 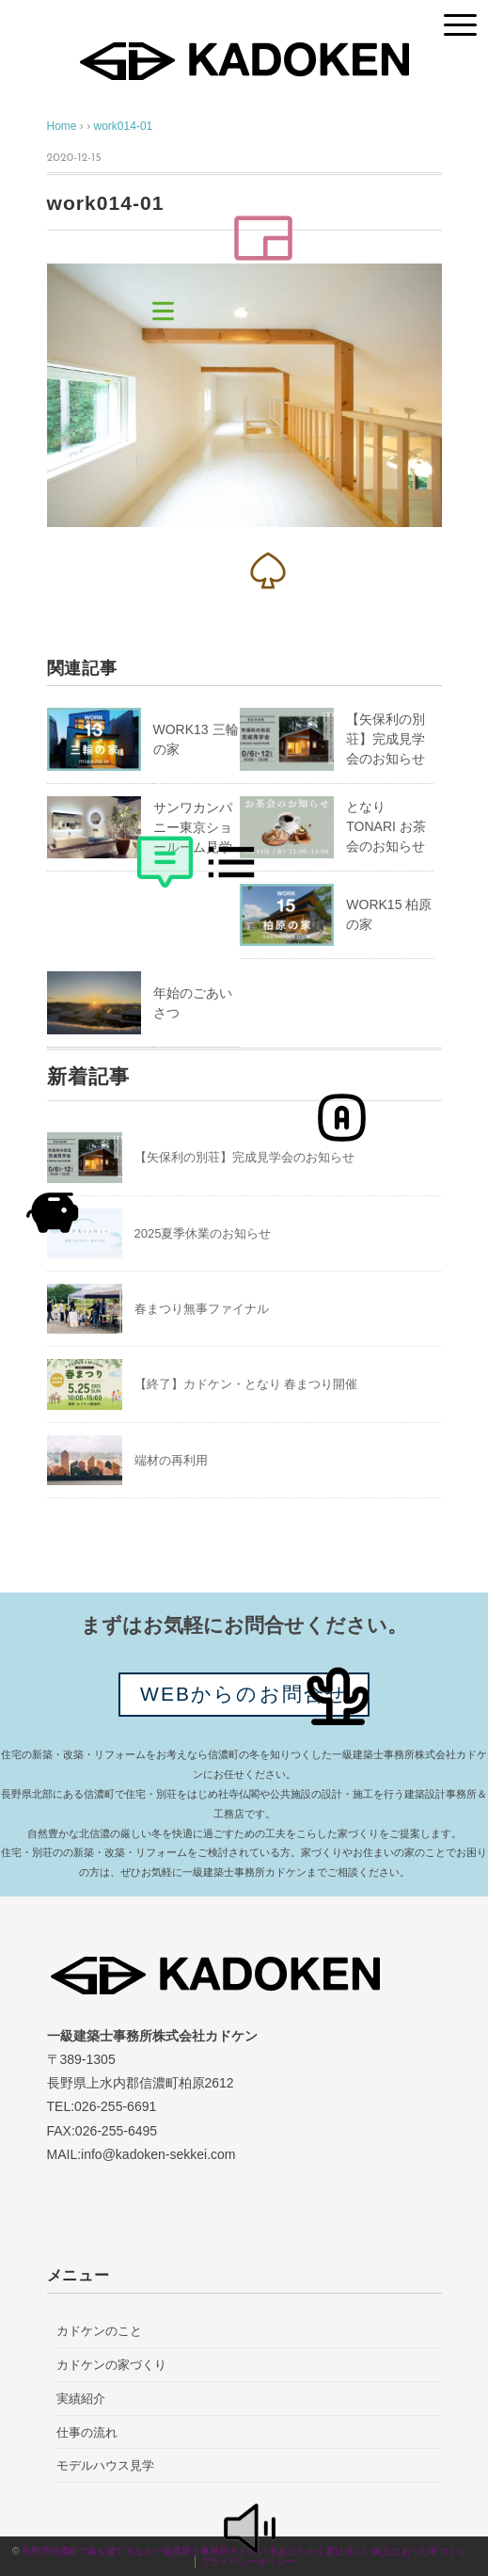 What do you see at coordinates (163, 311) in the screenshot?
I see `open navigation menu` at bounding box center [163, 311].